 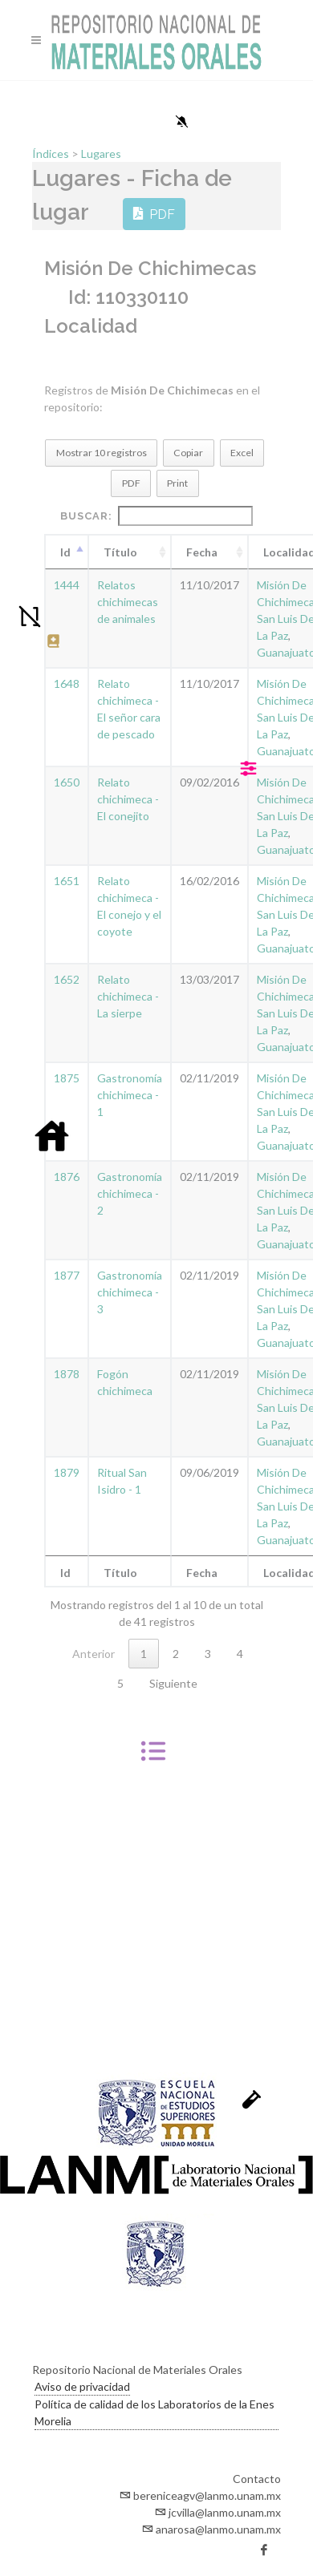 I want to click on mute notifications, so click(x=181, y=121).